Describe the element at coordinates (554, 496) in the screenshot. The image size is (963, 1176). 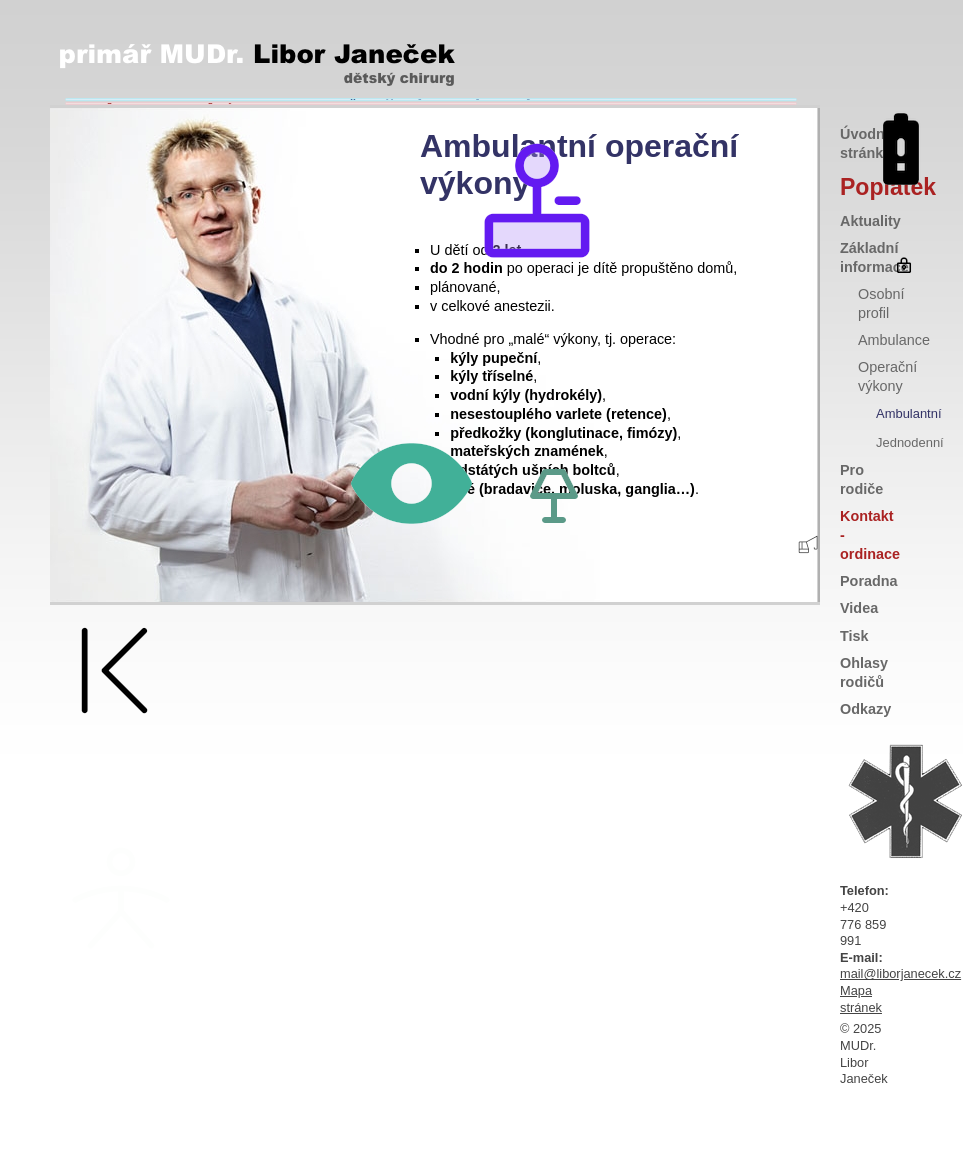
I see `toggle lamp or lighting on/off` at that location.